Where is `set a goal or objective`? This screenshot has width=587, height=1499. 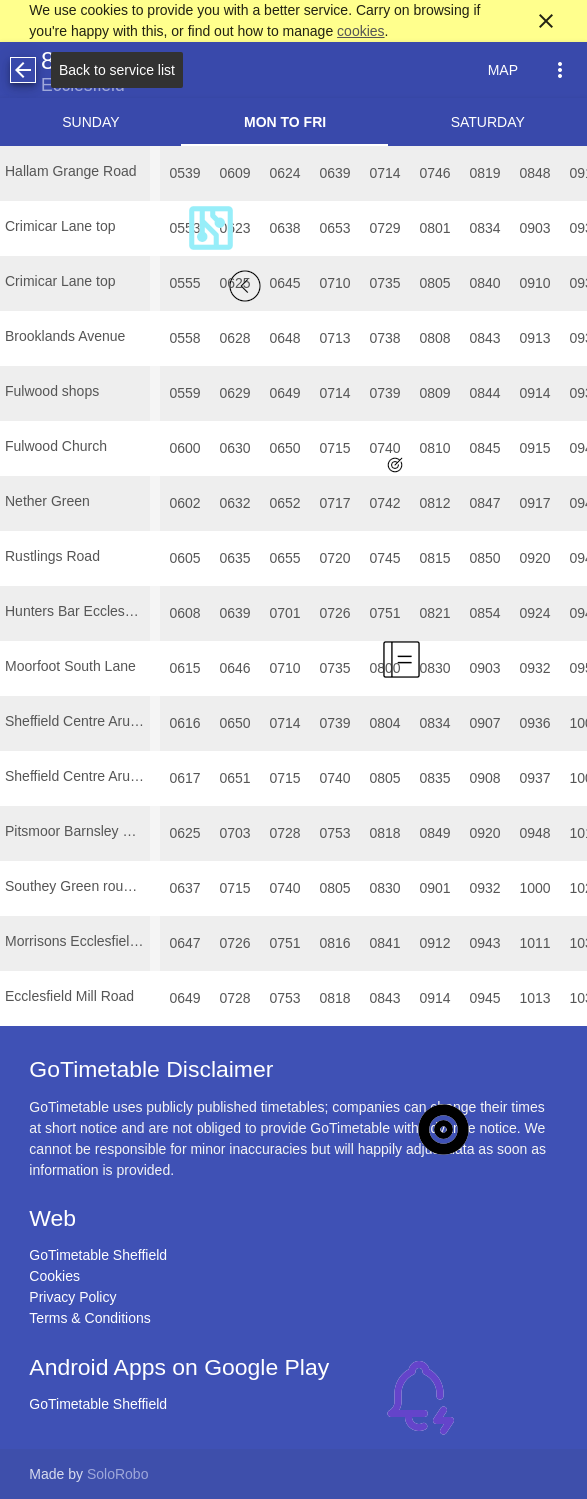
set a goal or objective is located at coordinates (395, 465).